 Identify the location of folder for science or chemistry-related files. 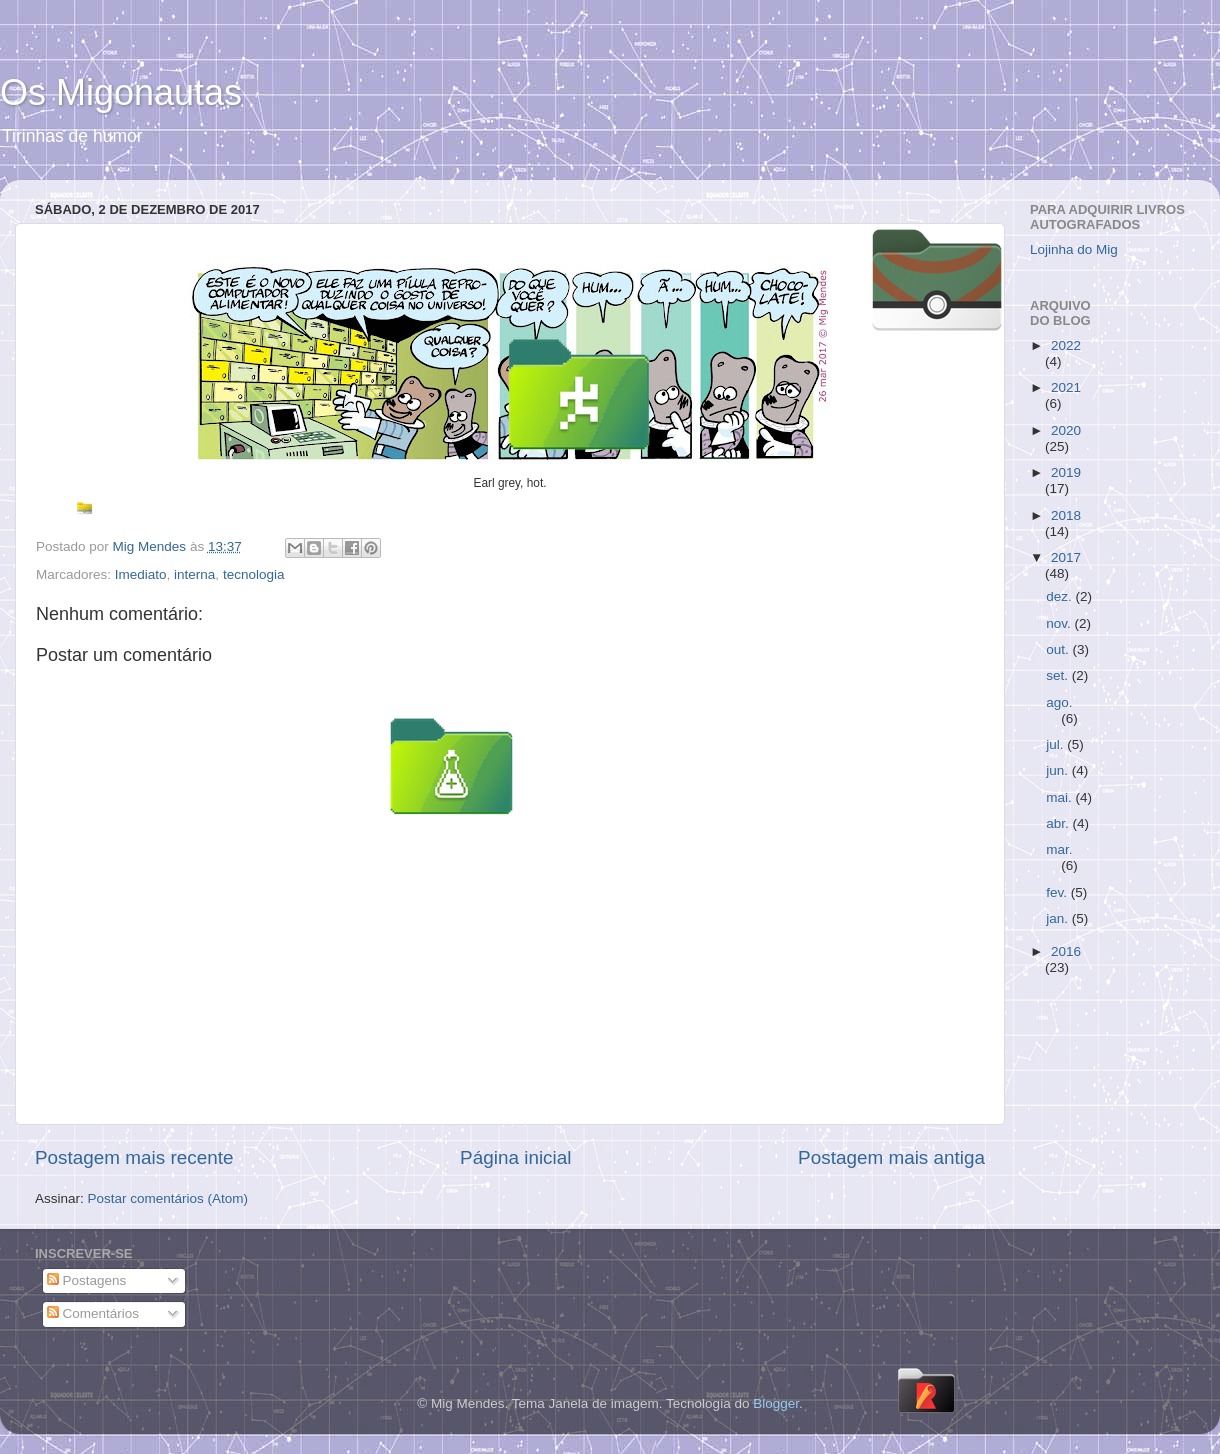
(451, 769).